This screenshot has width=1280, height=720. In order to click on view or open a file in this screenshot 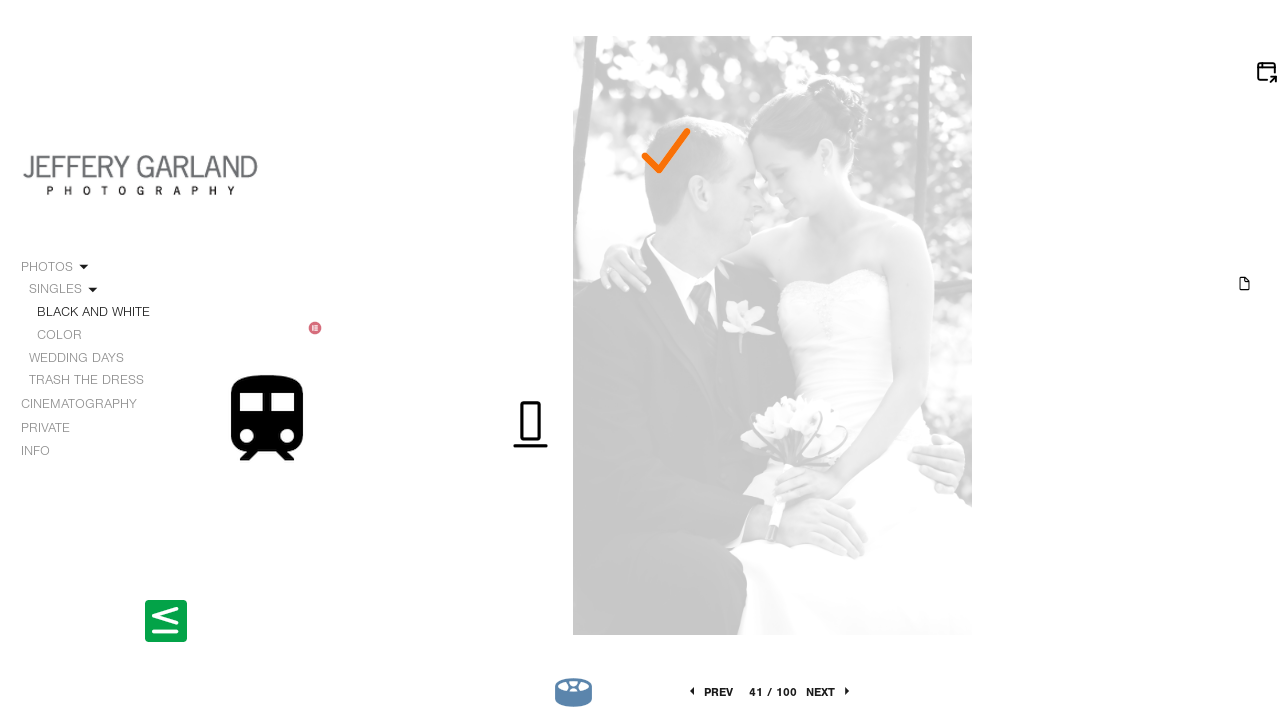, I will do `click(1244, 283)`.